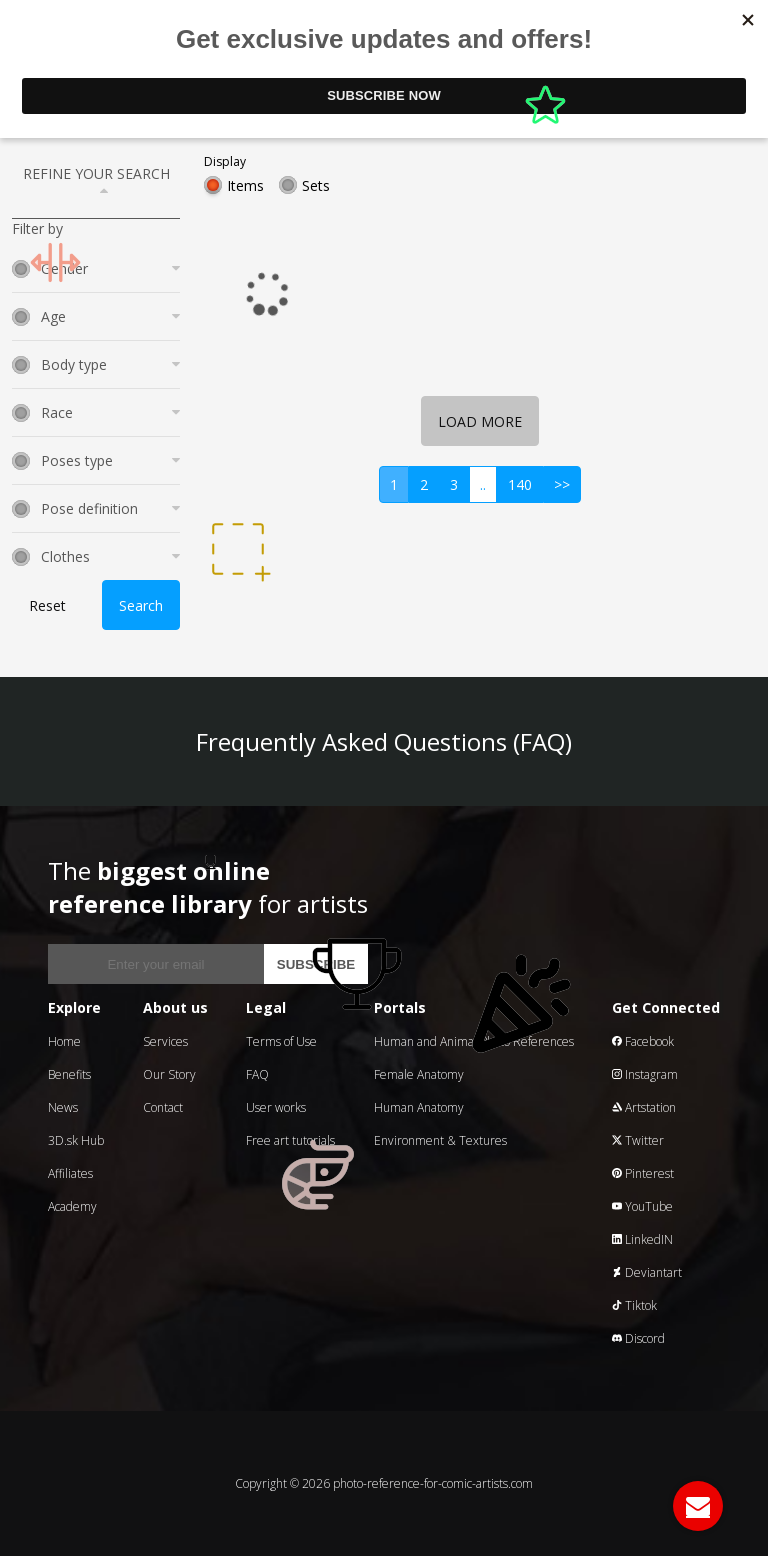 The image size is (768, 1556). I want to click on apply underline formatting to selected text, so click(210, 861).